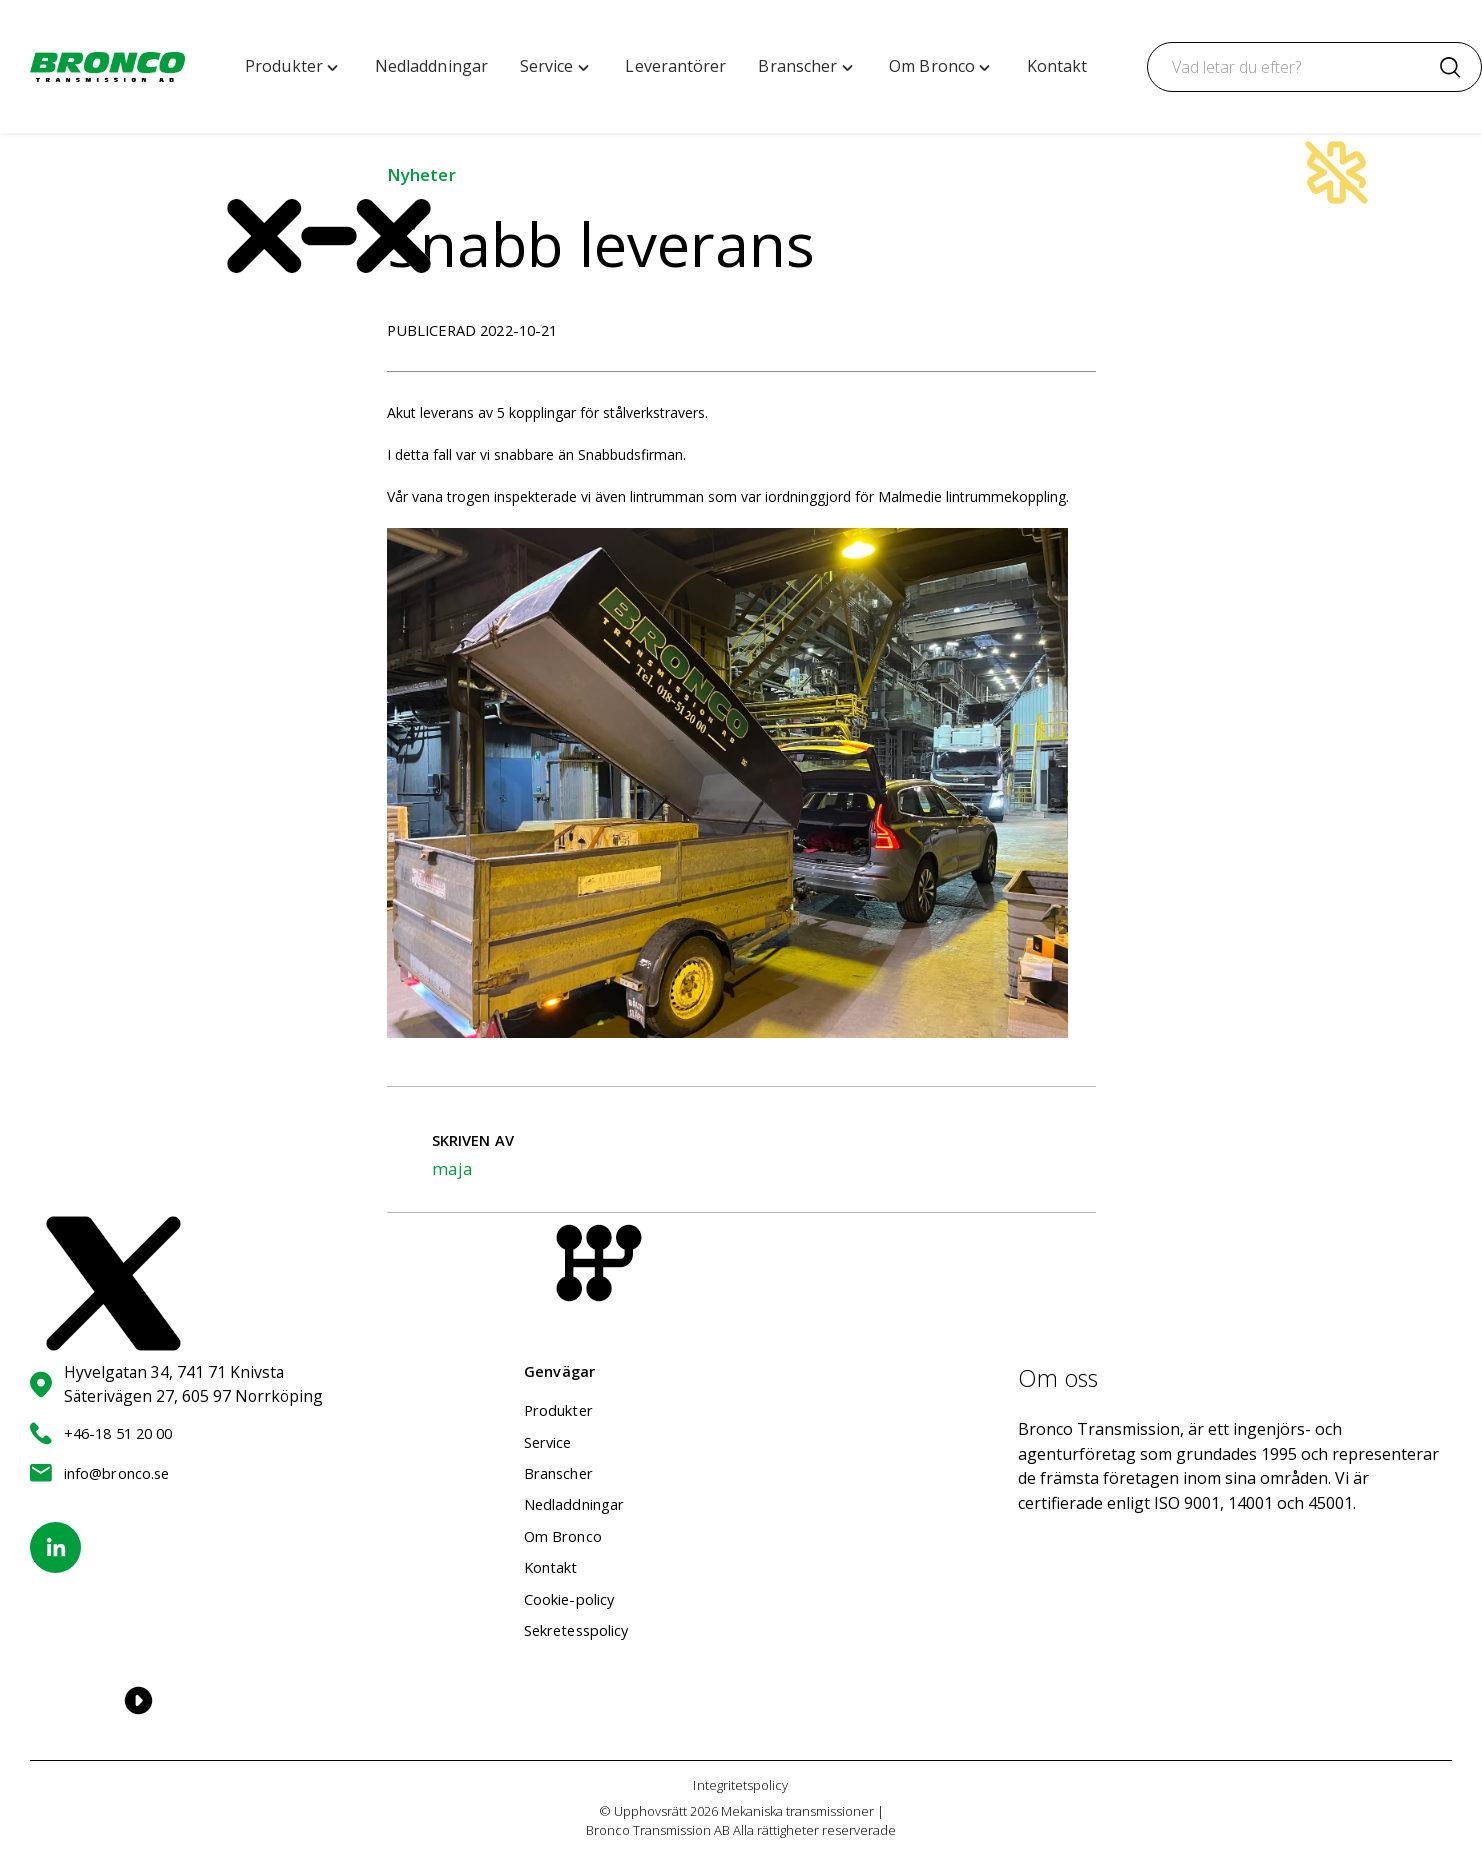 Image resolution: width=1482 pixels, height=1855 pixels. I want to click on perform subtraction operation, so click(329, 236).